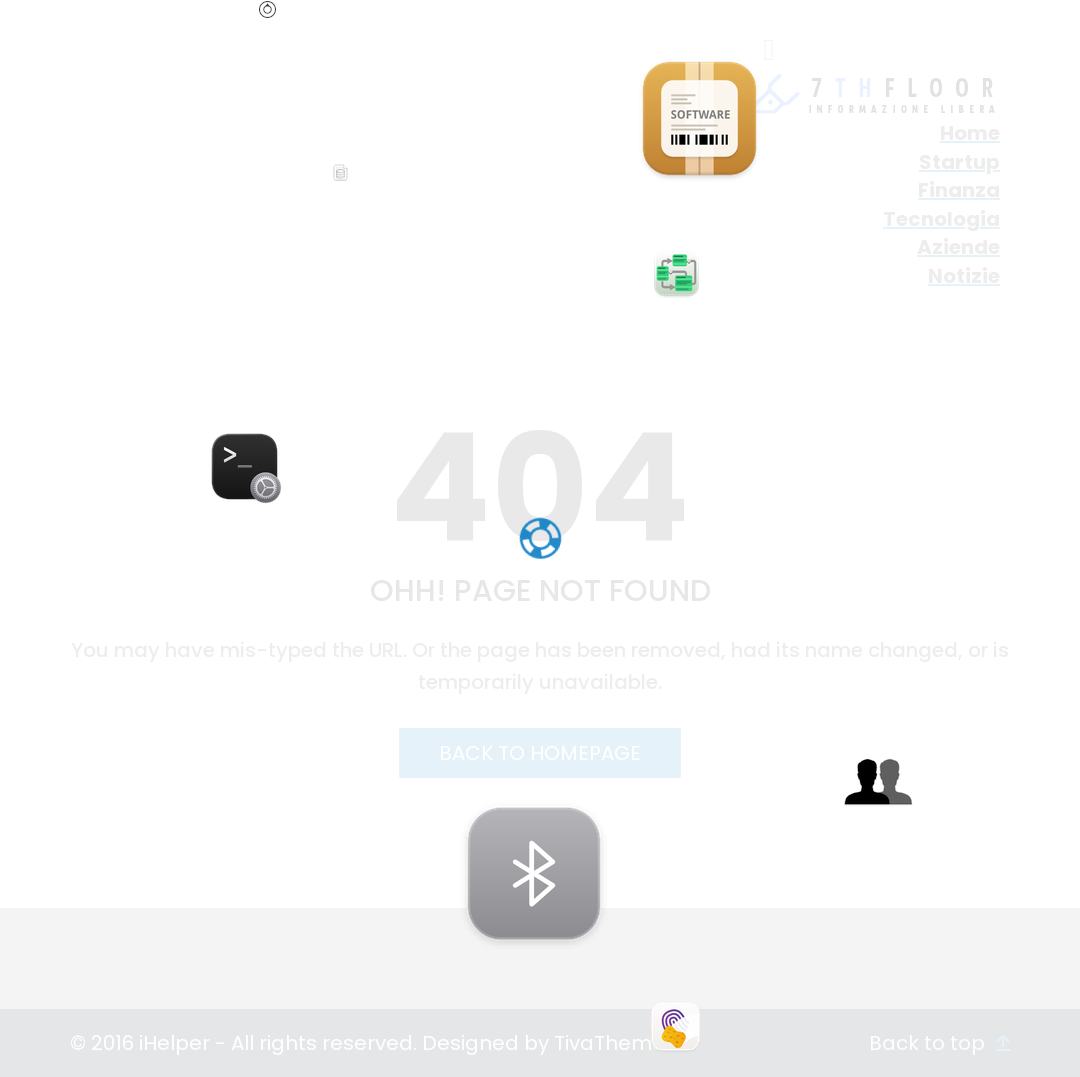 The height and width of the screenshot is (1077, 1080). What do you see at coordinates (675, 1026) in the screenshot?
I see `open metadata cleaner app` at bounding box center [675, 1026].